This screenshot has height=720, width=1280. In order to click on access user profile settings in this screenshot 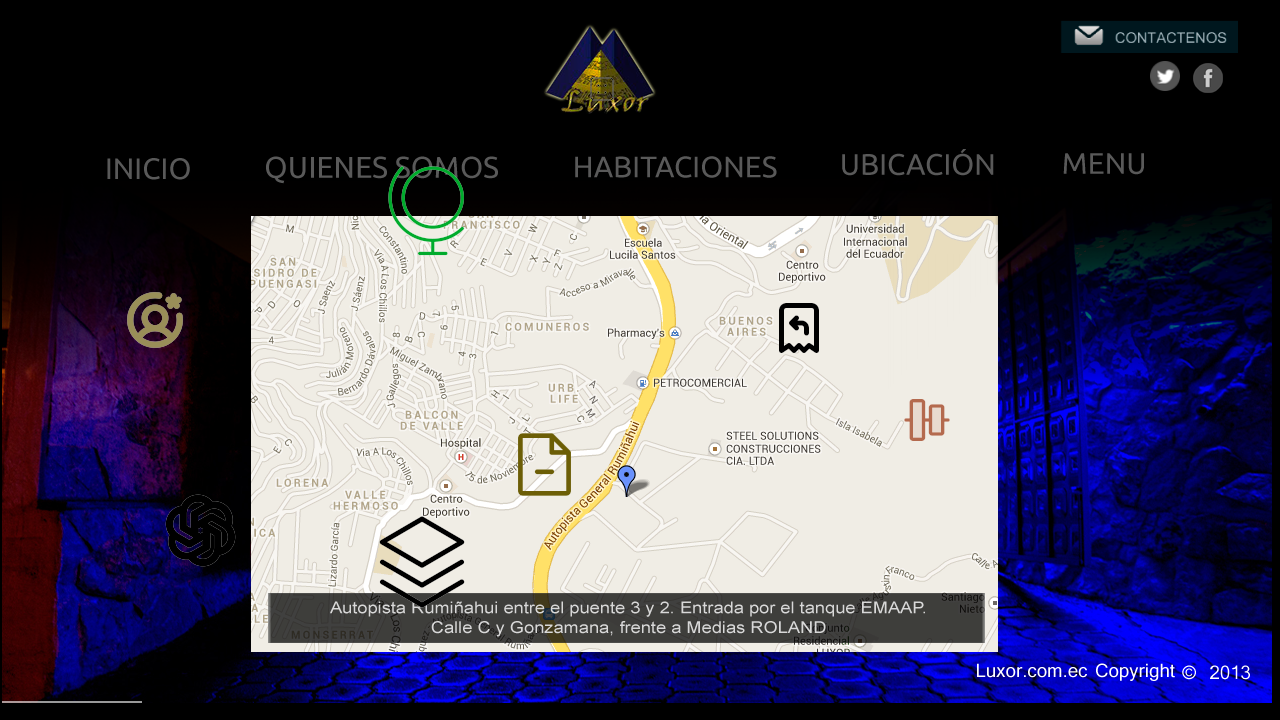, I will do `click(155, 320)`.